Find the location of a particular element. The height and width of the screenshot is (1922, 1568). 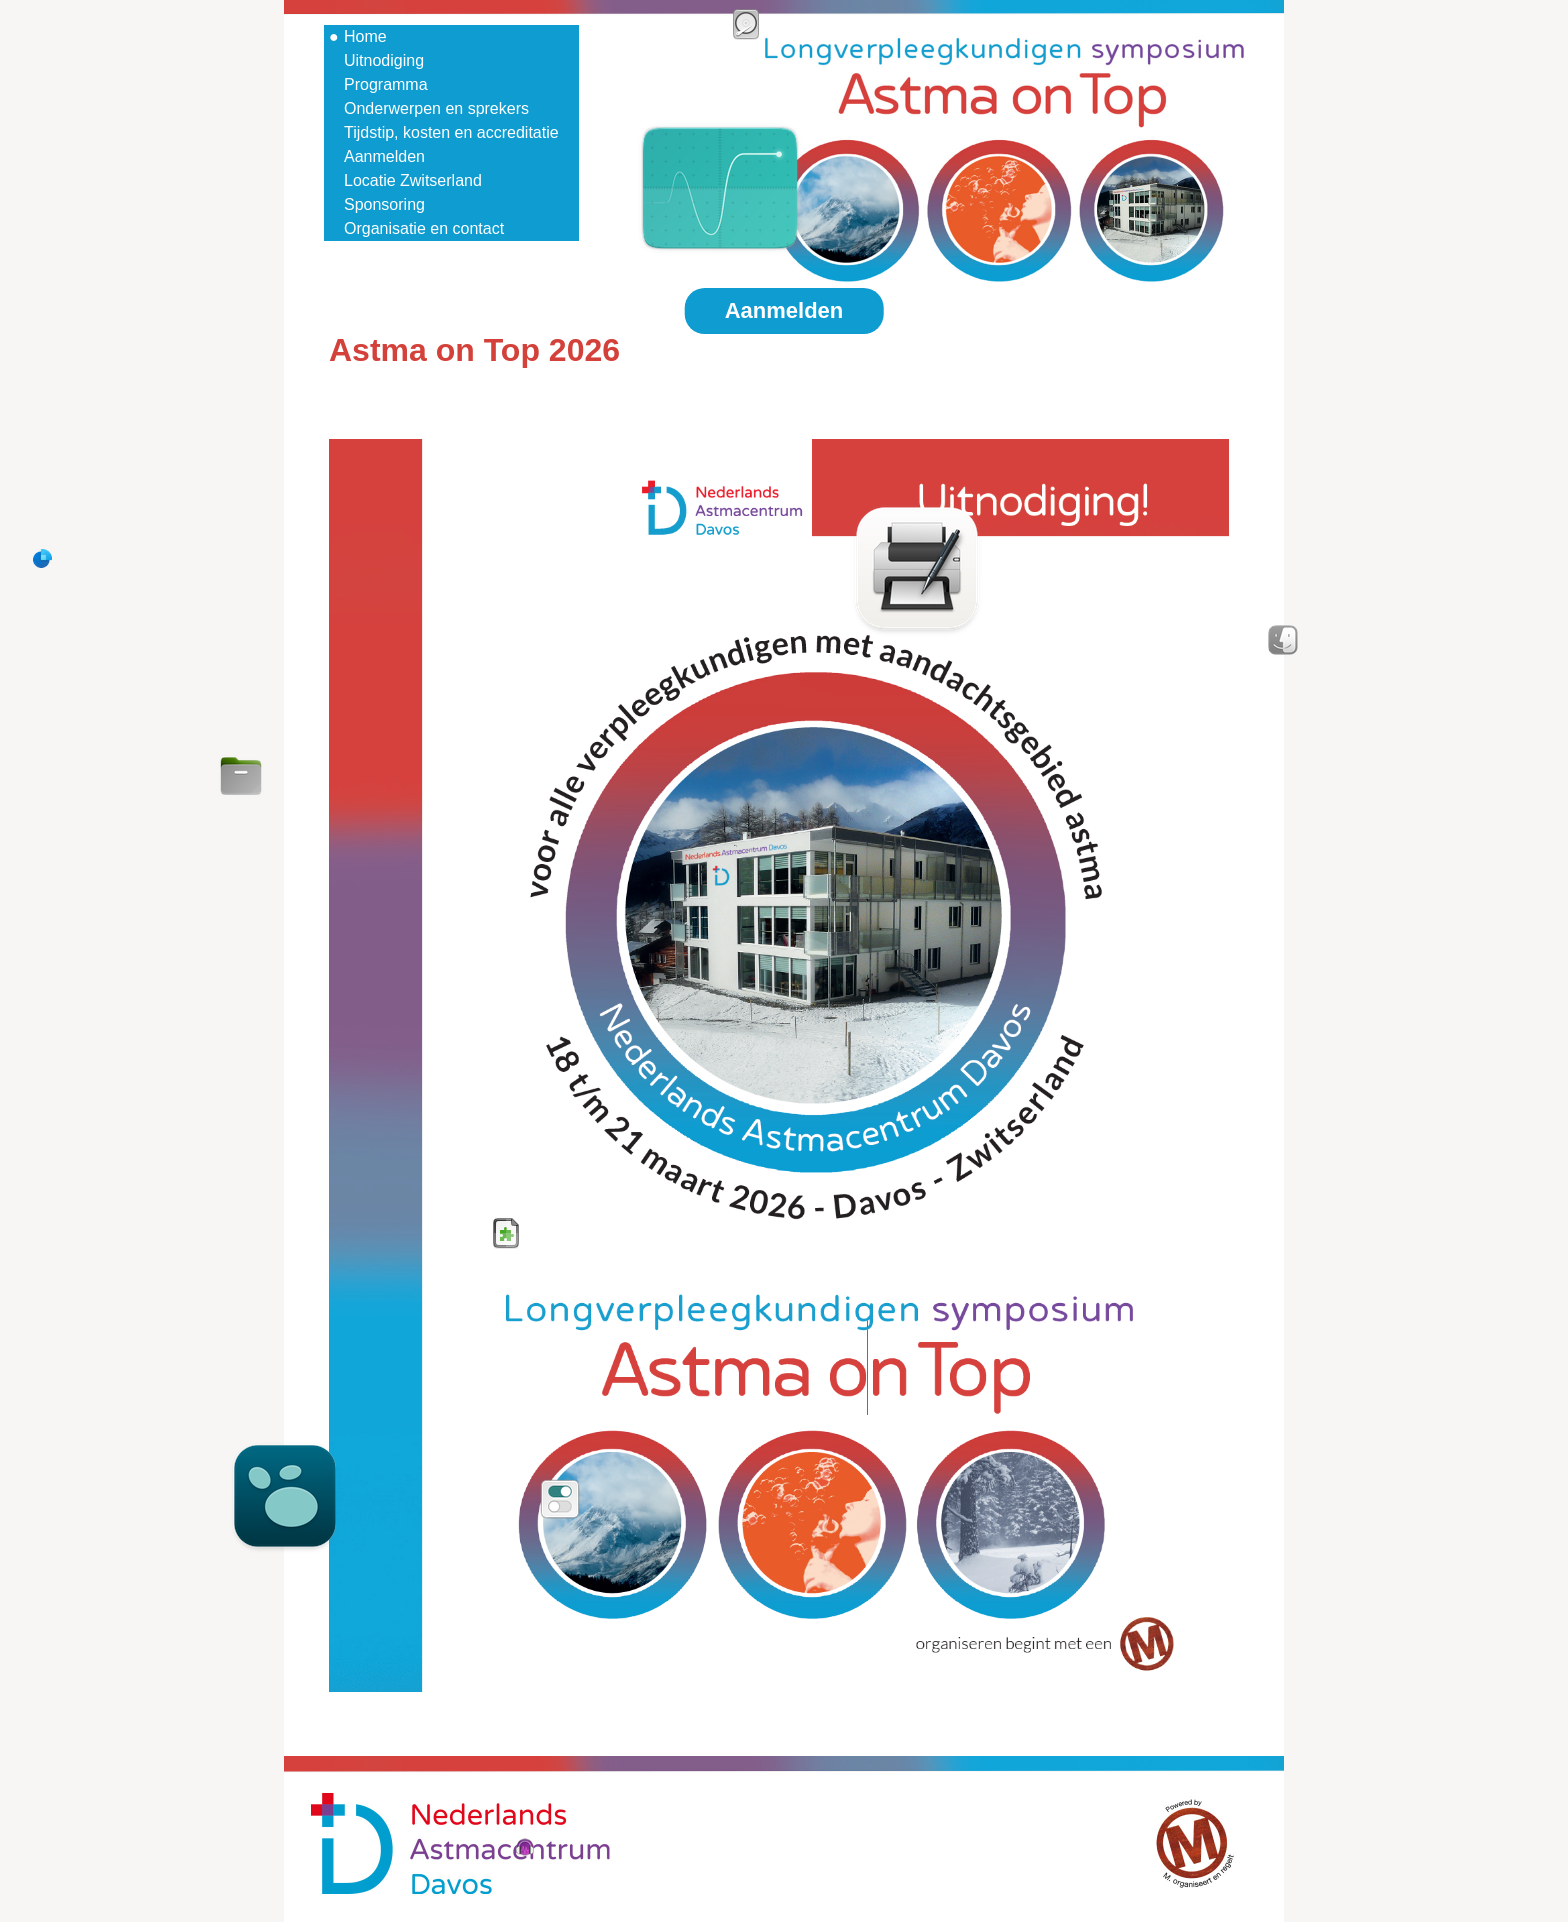

open gnome disk utility application is located at coordinates (746, 24).